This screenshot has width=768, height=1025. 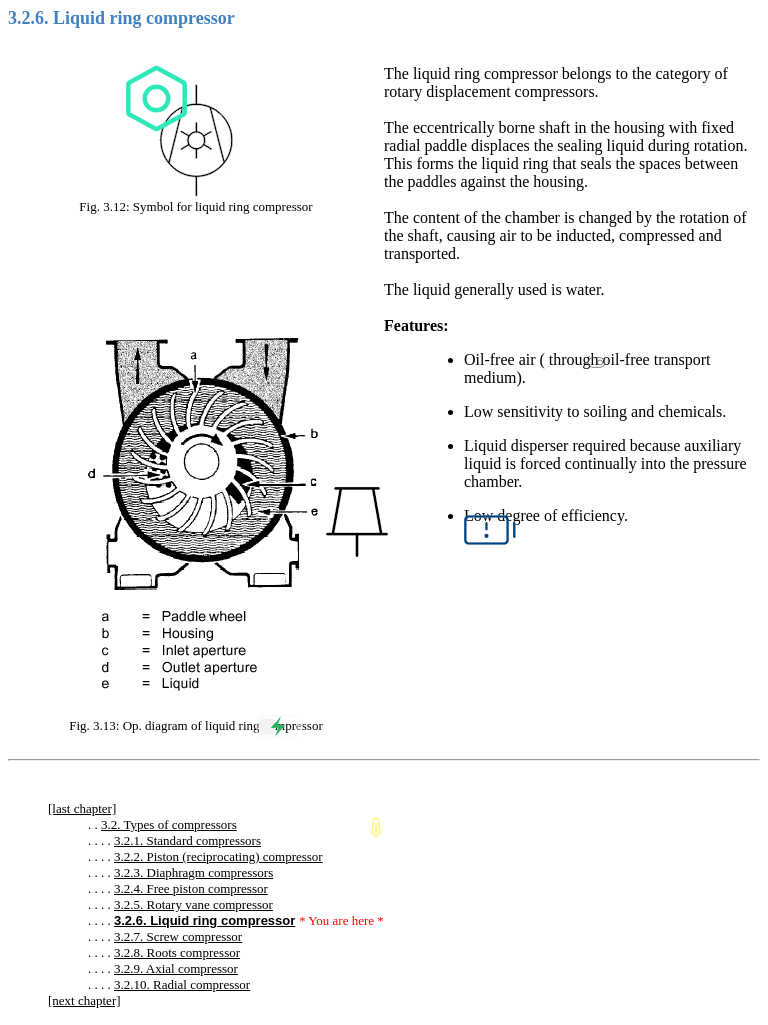 What do you see at coordinates (357, 518) in the screenshot?
I see `pin item to keep it visible` at bounding box center [357, 518].